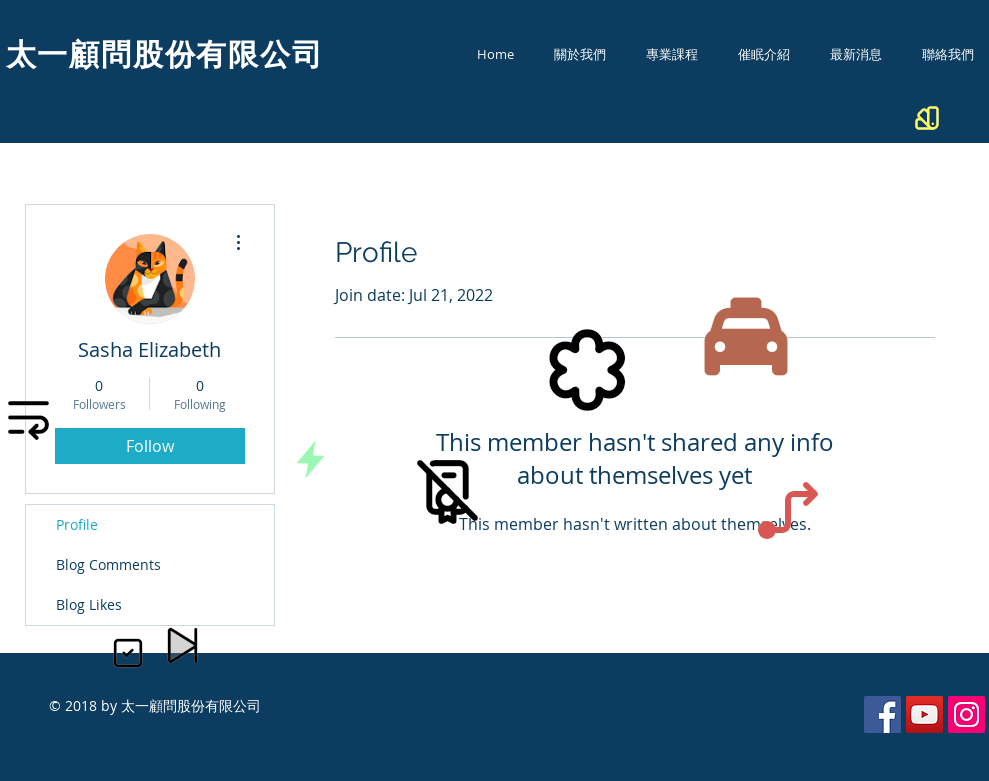 This screenshot has height=781, width=989. I want to click on skip to the next track, so click(182, 645).